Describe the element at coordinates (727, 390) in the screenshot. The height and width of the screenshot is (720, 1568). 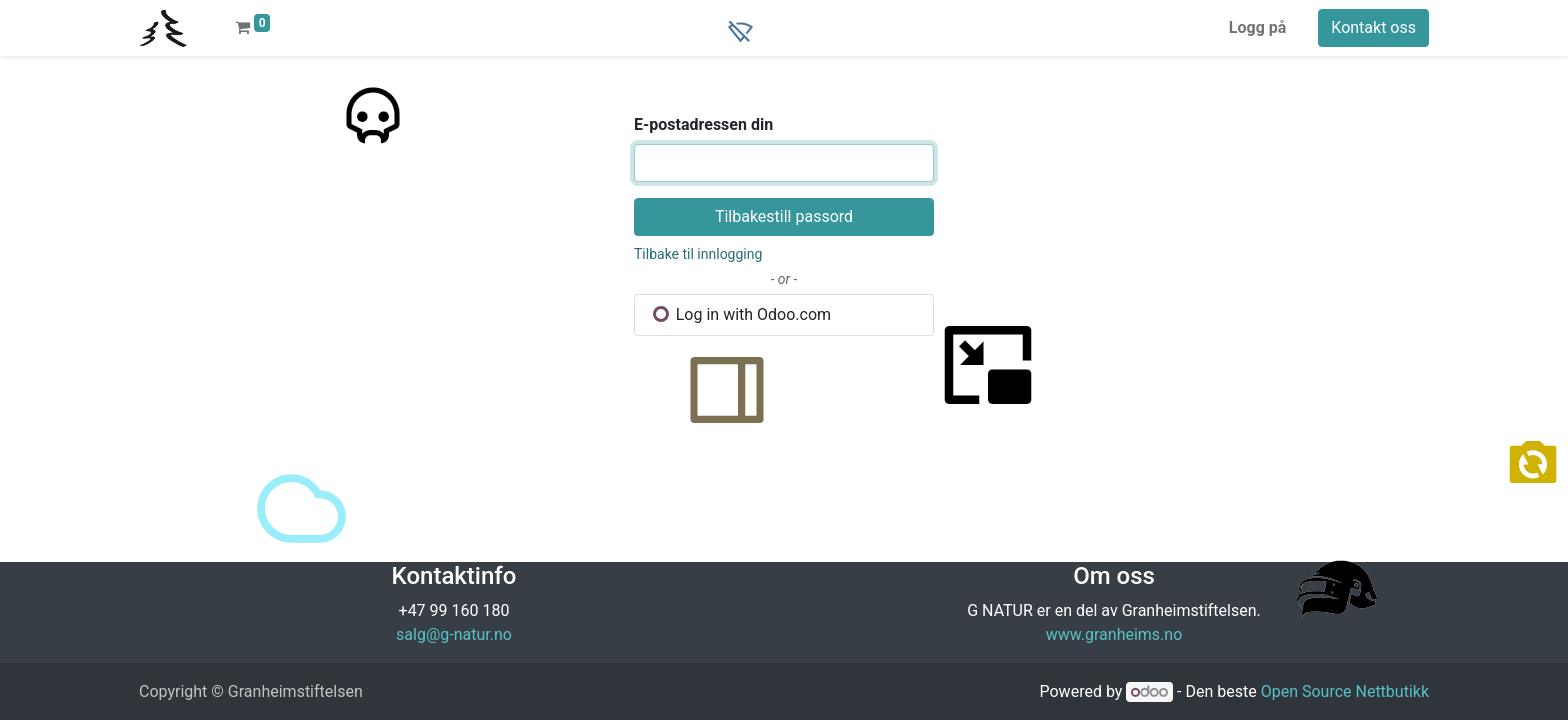
I see `switch to right sidebar layout` at that location.